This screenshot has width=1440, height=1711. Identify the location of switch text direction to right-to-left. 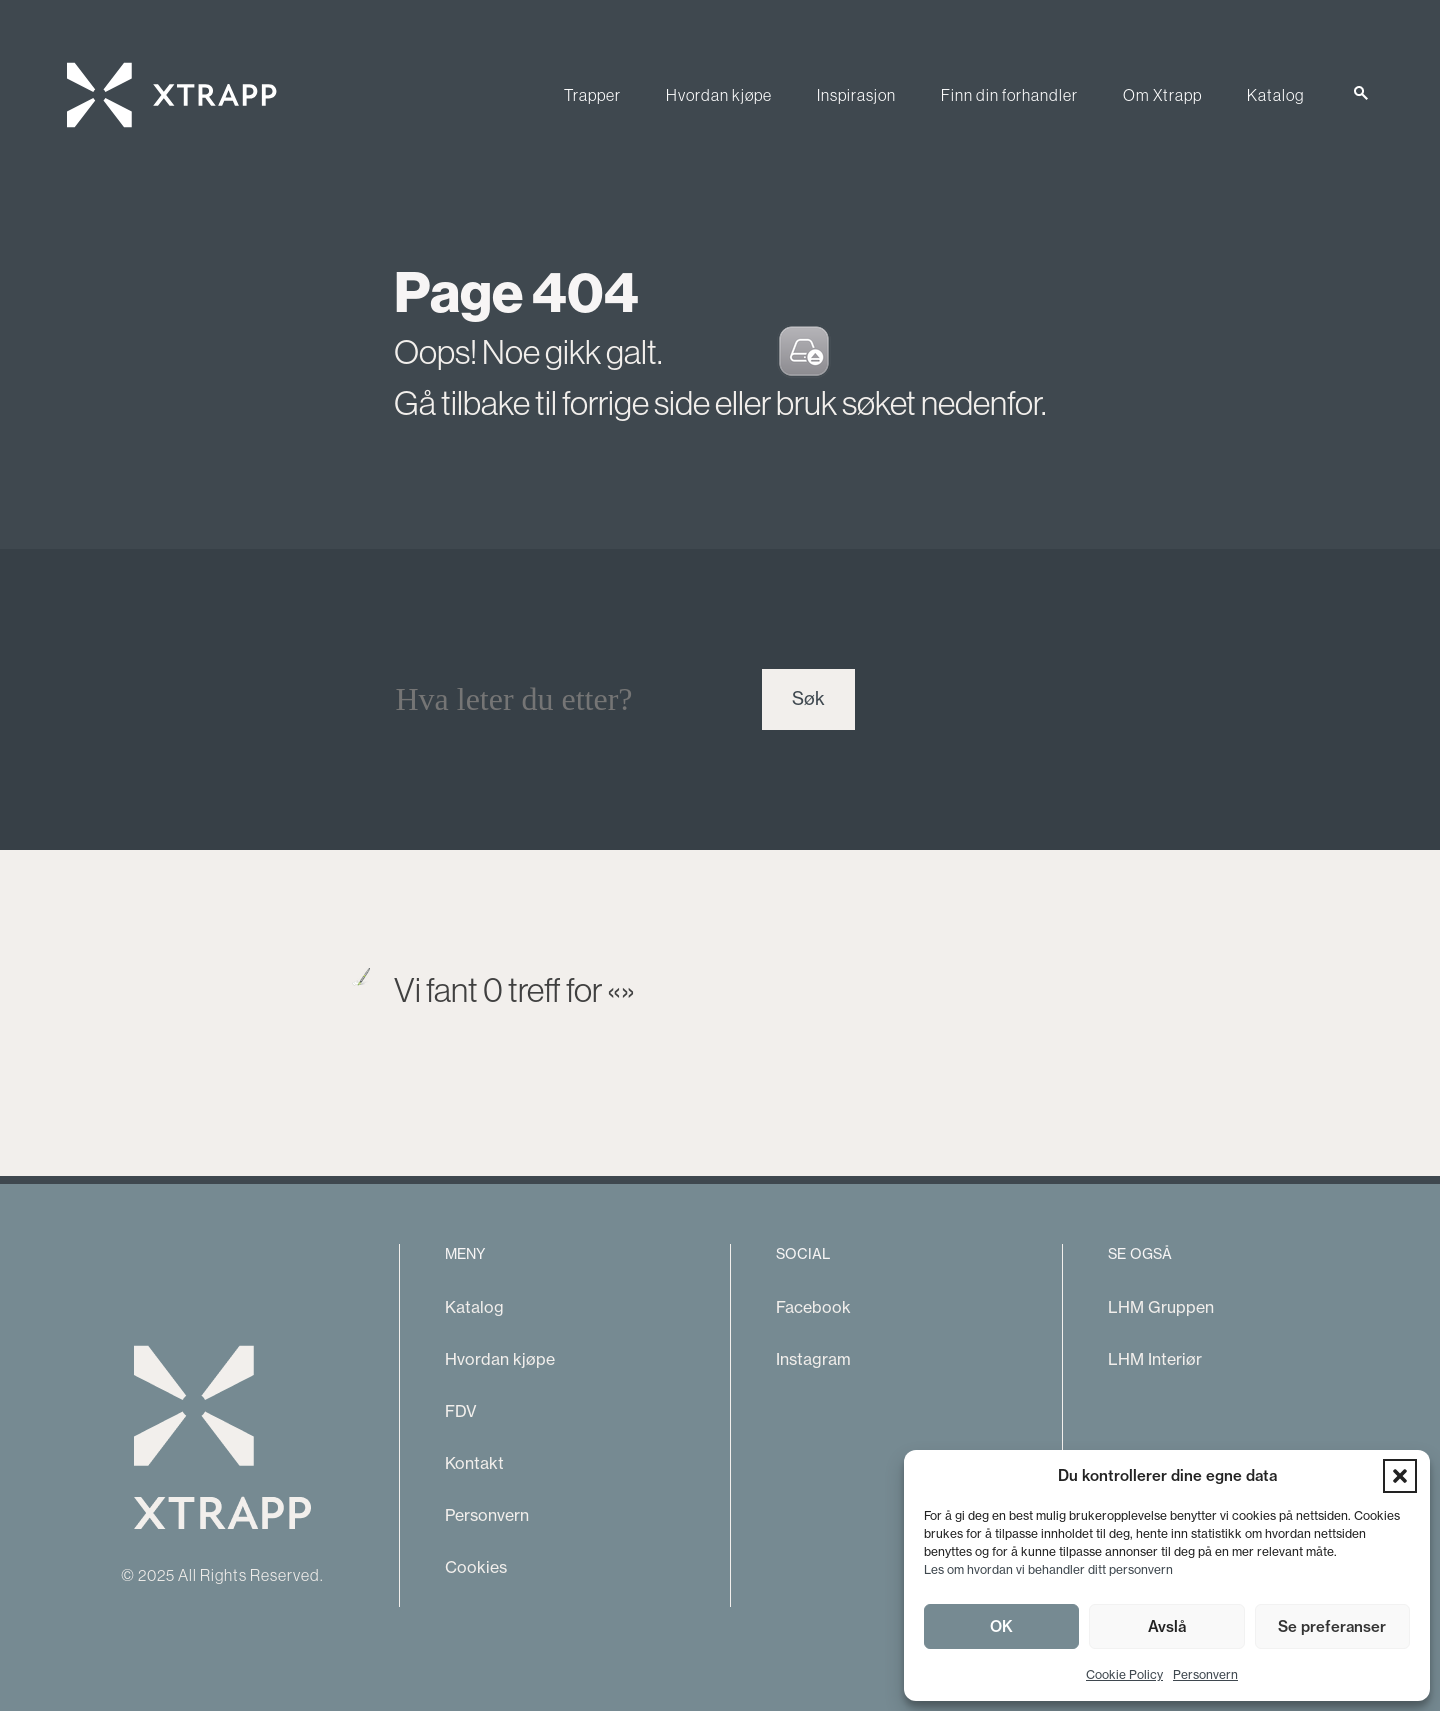
(361, 977).